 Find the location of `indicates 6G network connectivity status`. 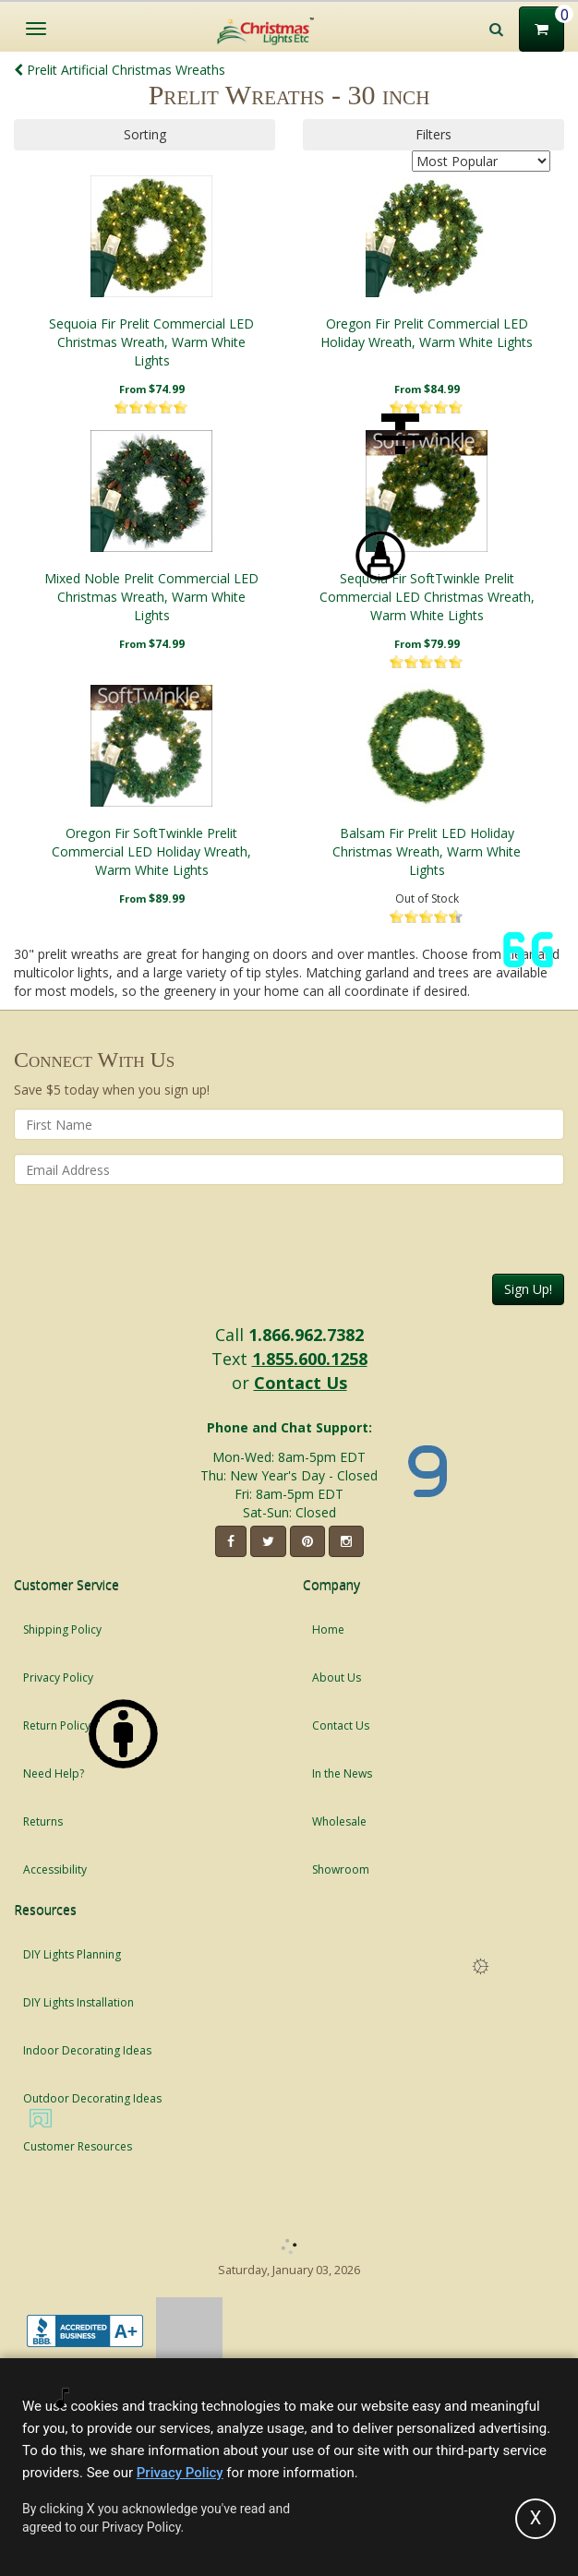

indicates 6G network connectivity status is located at coordinates (528, 950).